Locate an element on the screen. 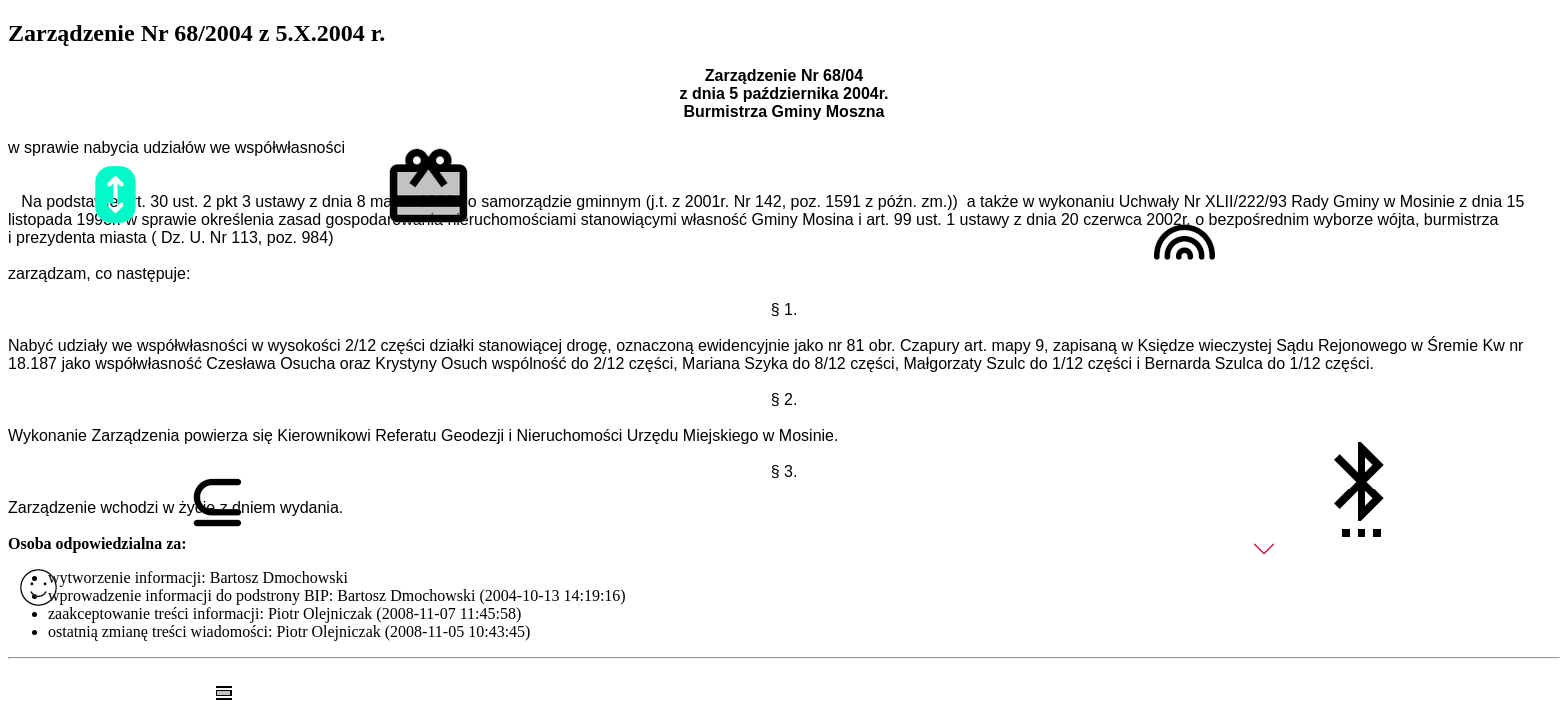 The image size is (1568, 720). scroll up or down on the page is located at coordinates (115, 194).